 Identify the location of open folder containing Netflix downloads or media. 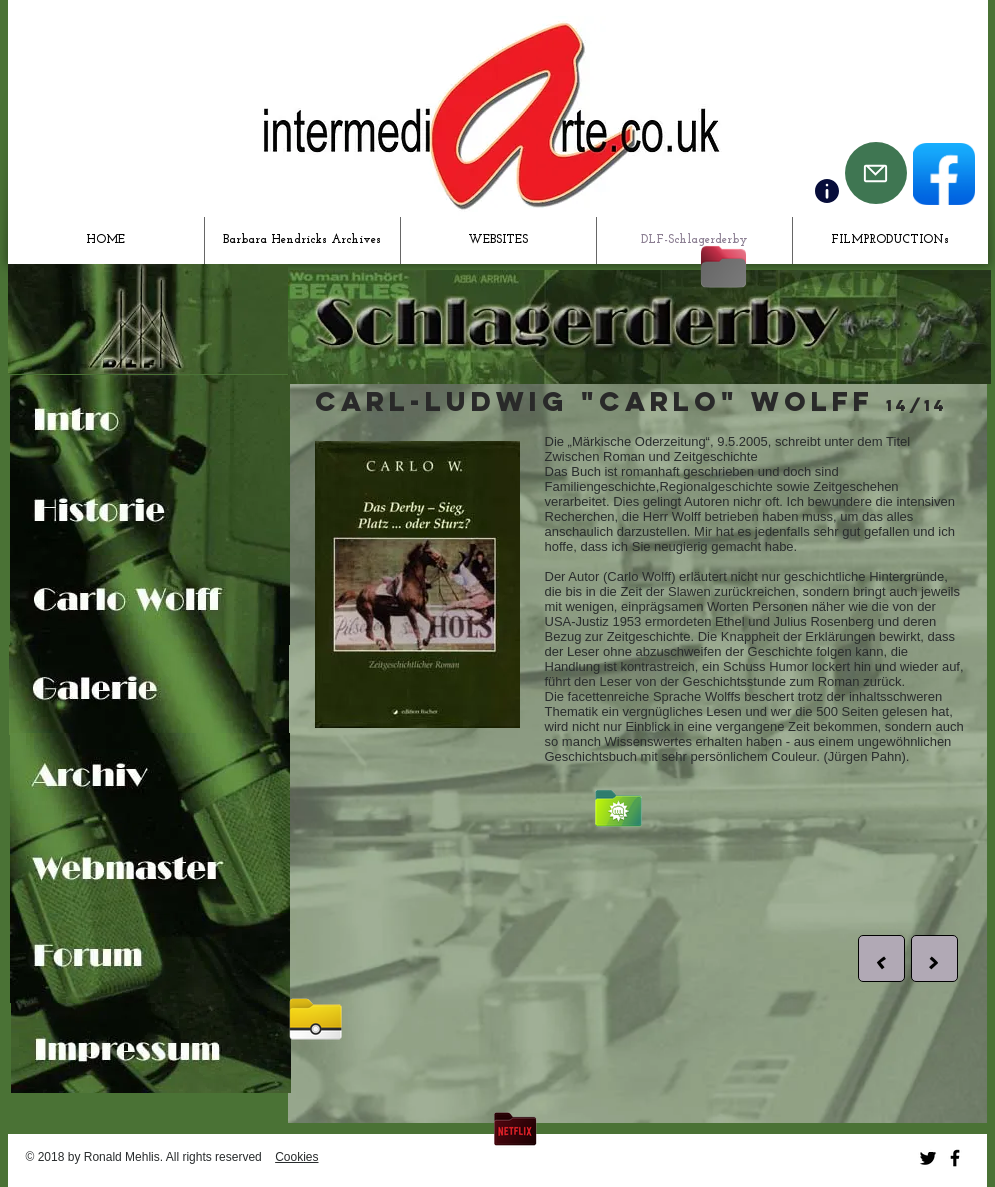
(515, 1130).